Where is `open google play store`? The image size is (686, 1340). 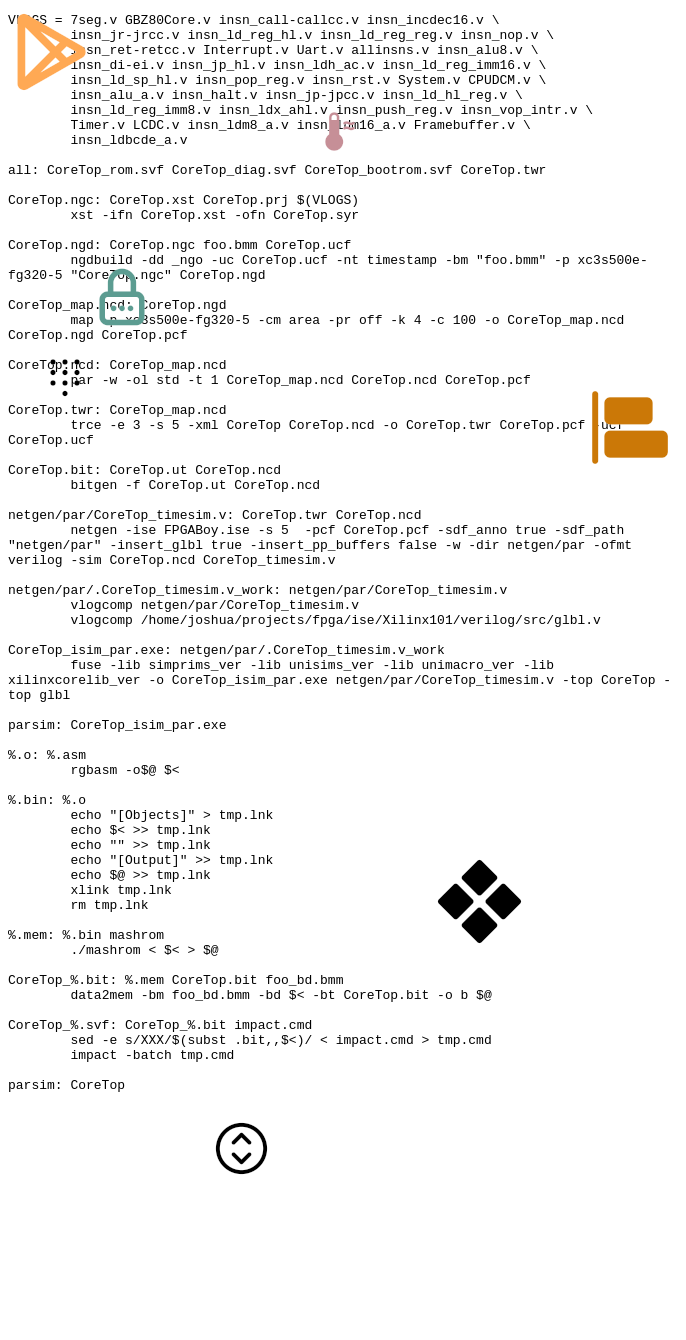
open google play store is located at coordinates (45, 52).